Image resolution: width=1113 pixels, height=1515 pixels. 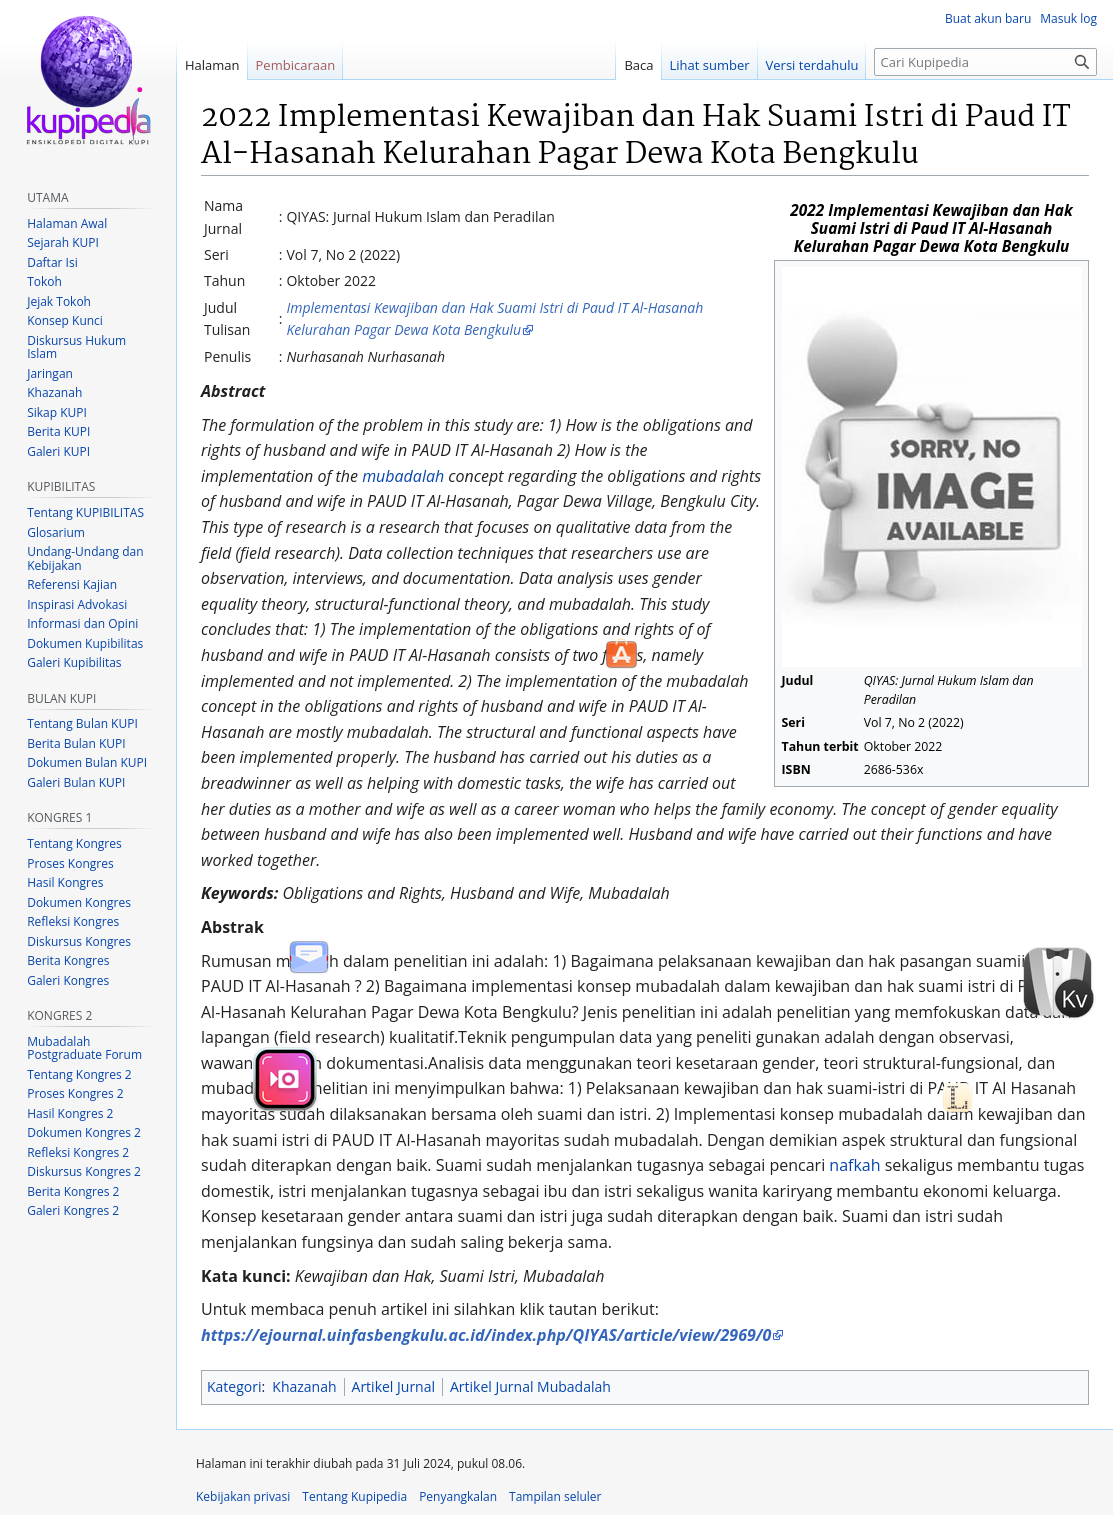 I want to click on open kvantum theme manager, so click(x=1057, y=981).